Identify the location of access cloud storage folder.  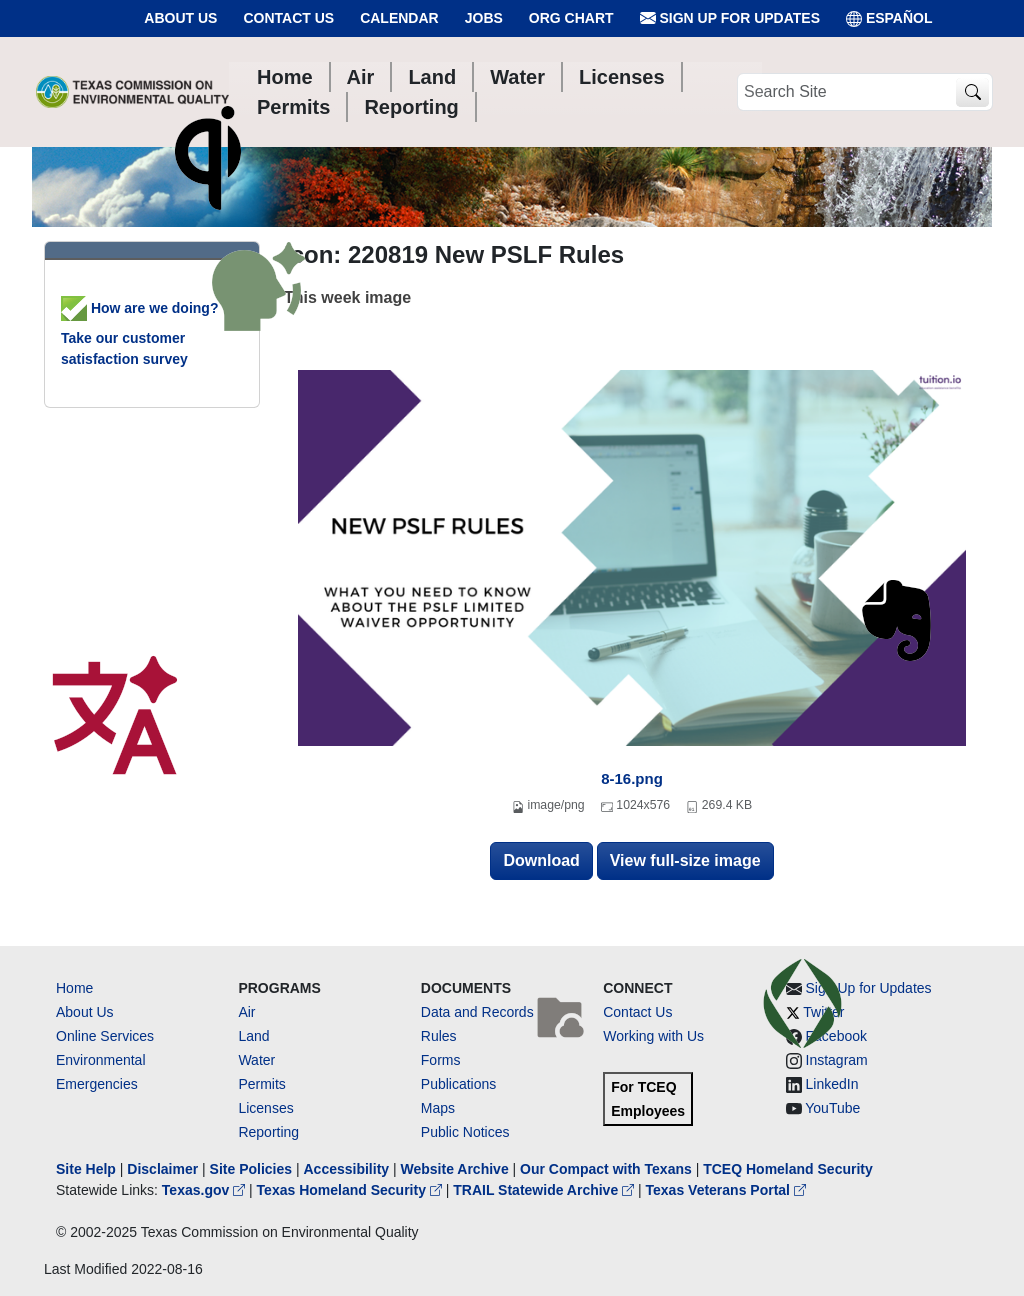
(559, 1017).